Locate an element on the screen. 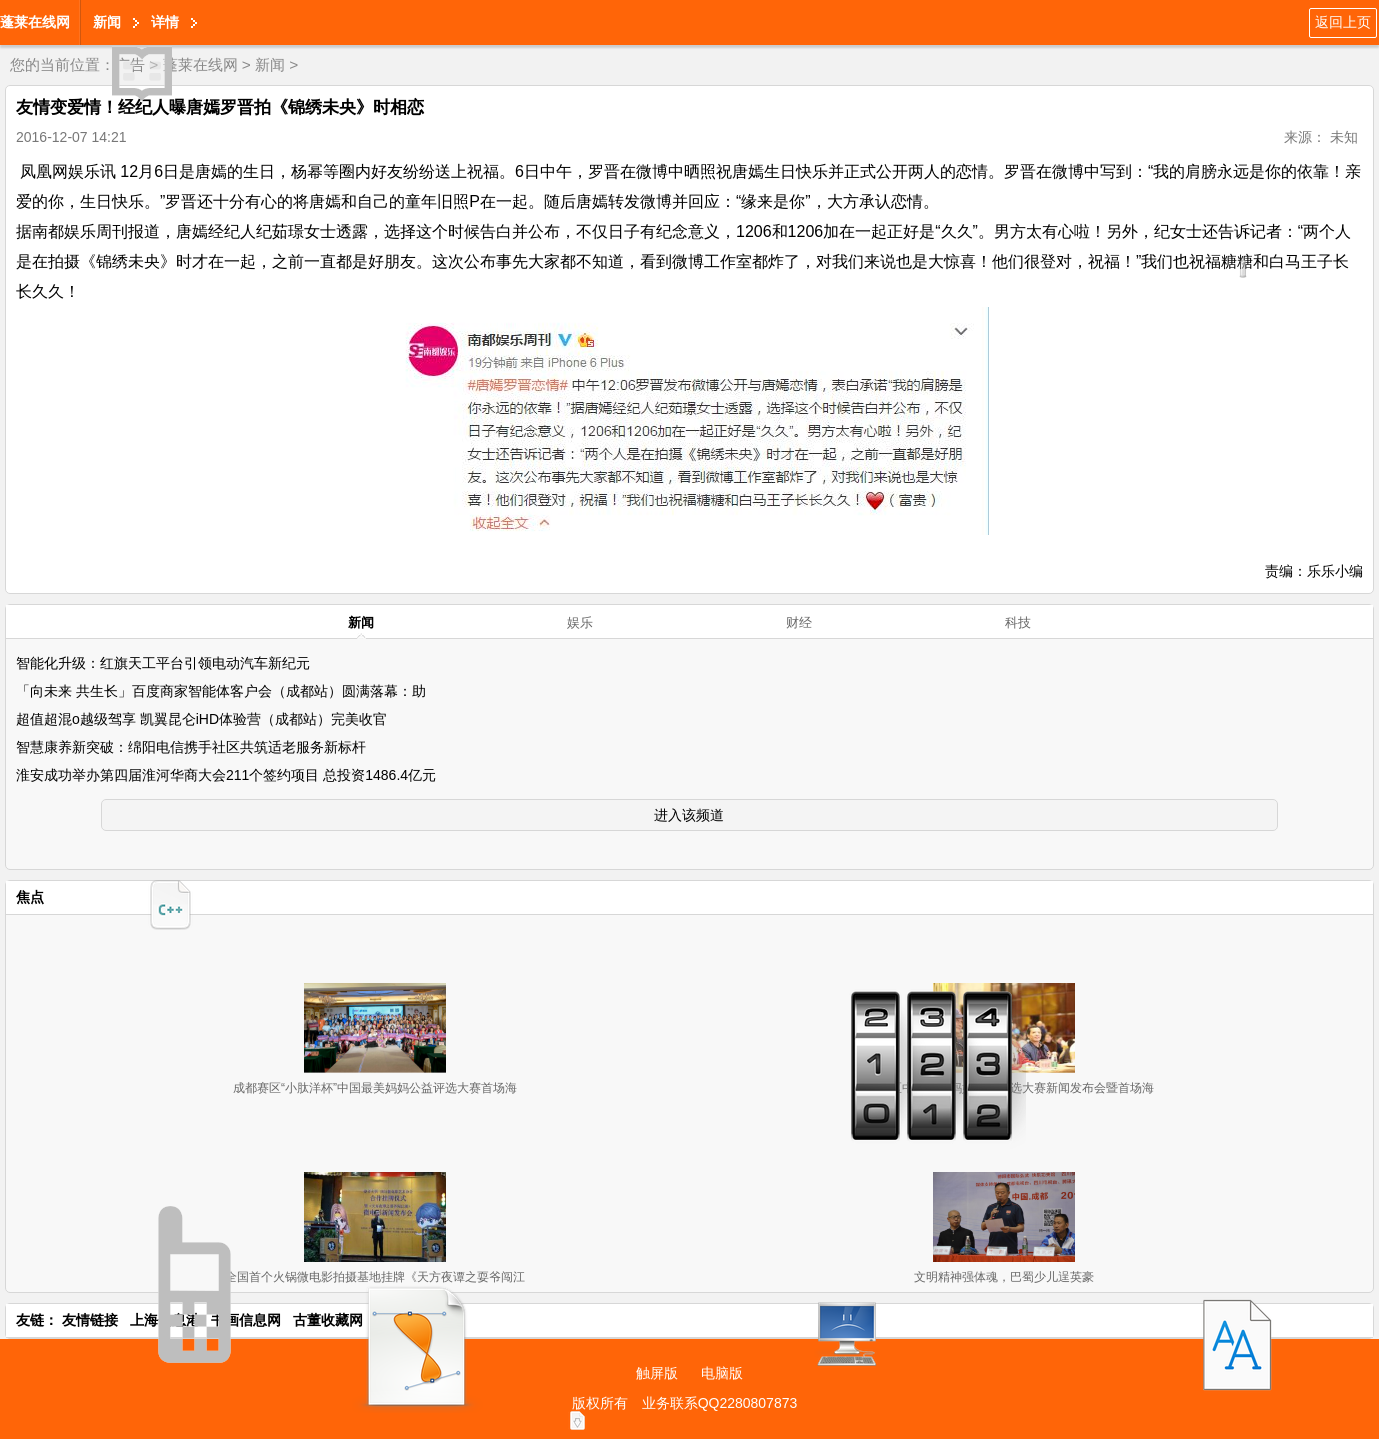  indicates a system error or computer malfunction is located at coordinates (847, 1335).